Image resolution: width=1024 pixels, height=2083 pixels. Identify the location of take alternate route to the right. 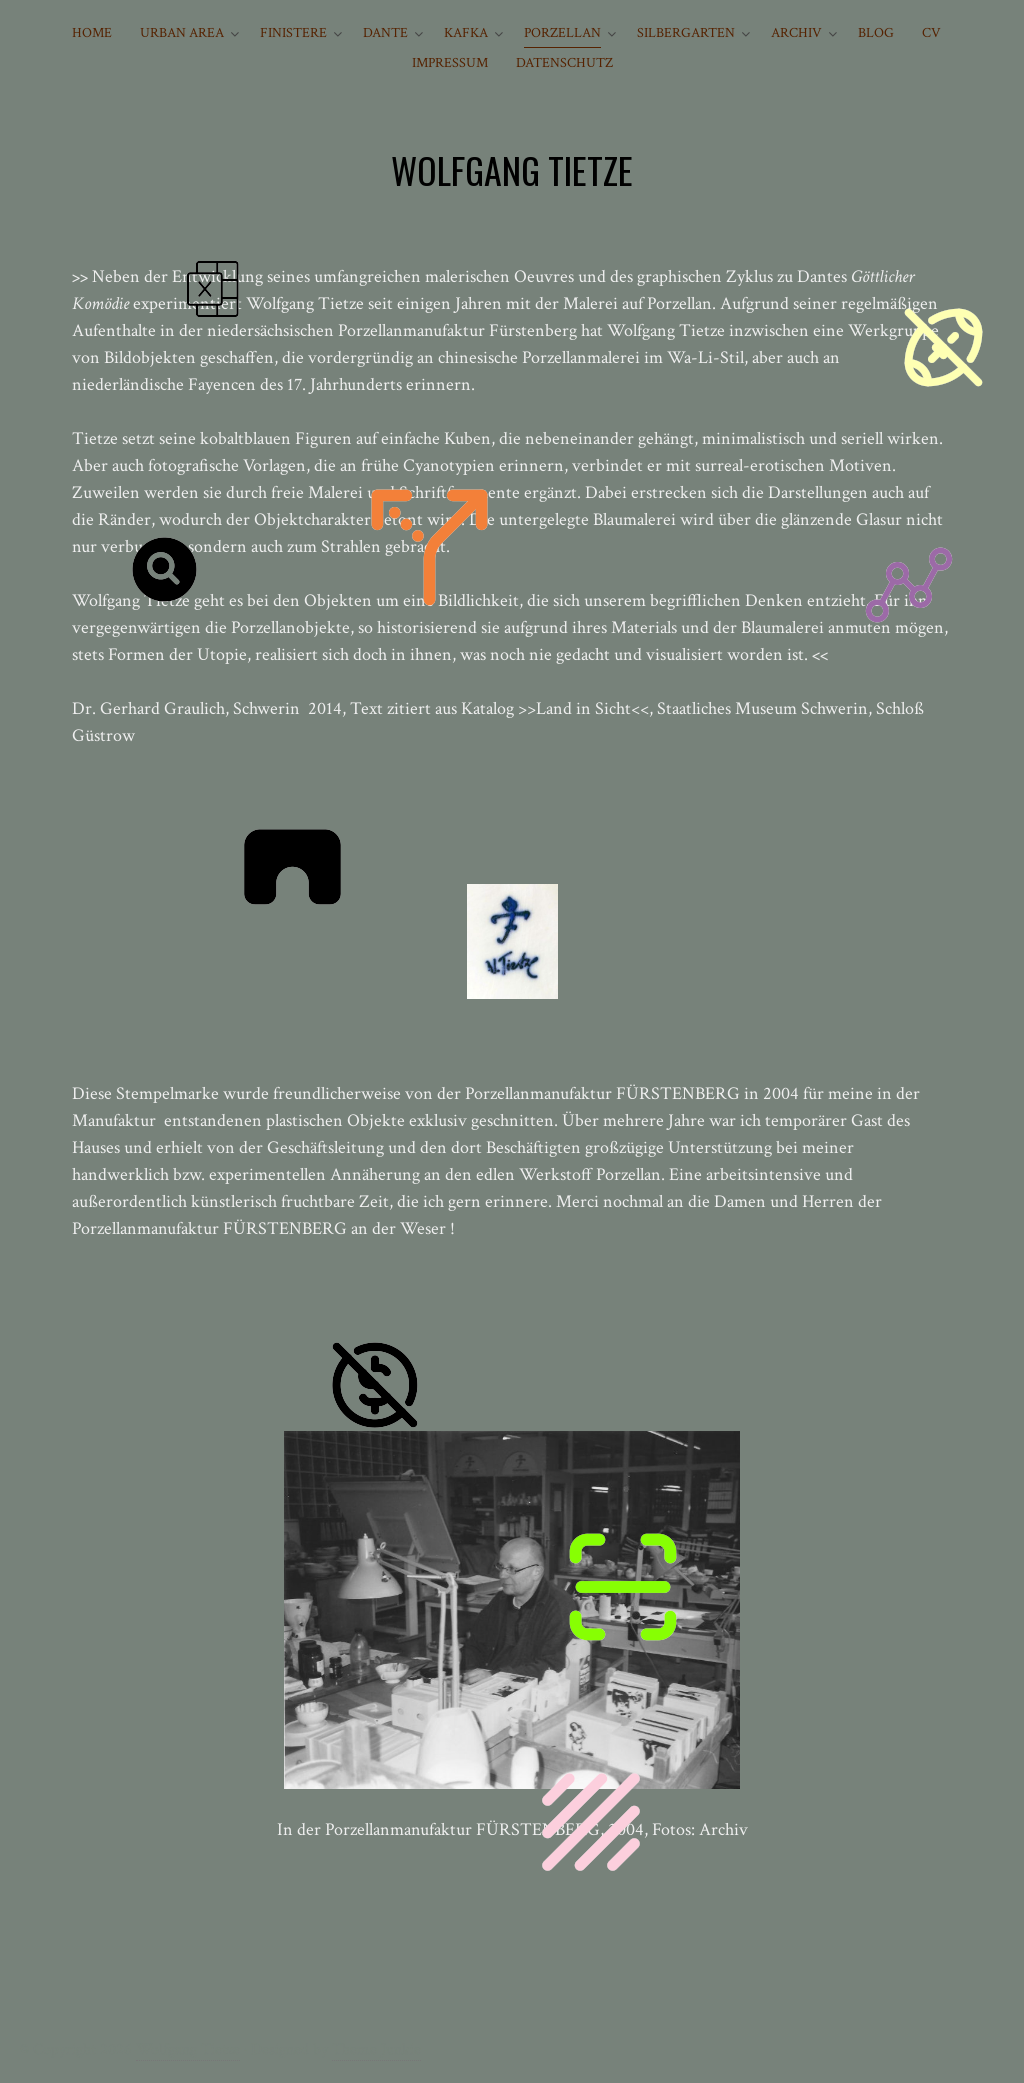
(429, 547).